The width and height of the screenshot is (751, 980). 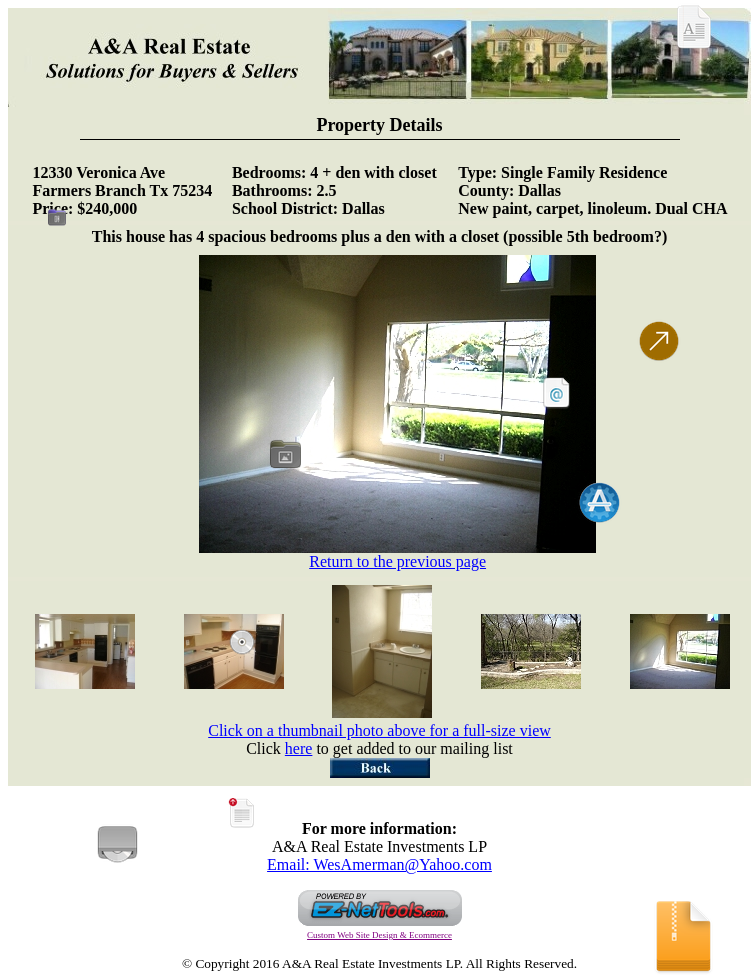 I want to click on open a rich text document, so click(x=694, y=27).